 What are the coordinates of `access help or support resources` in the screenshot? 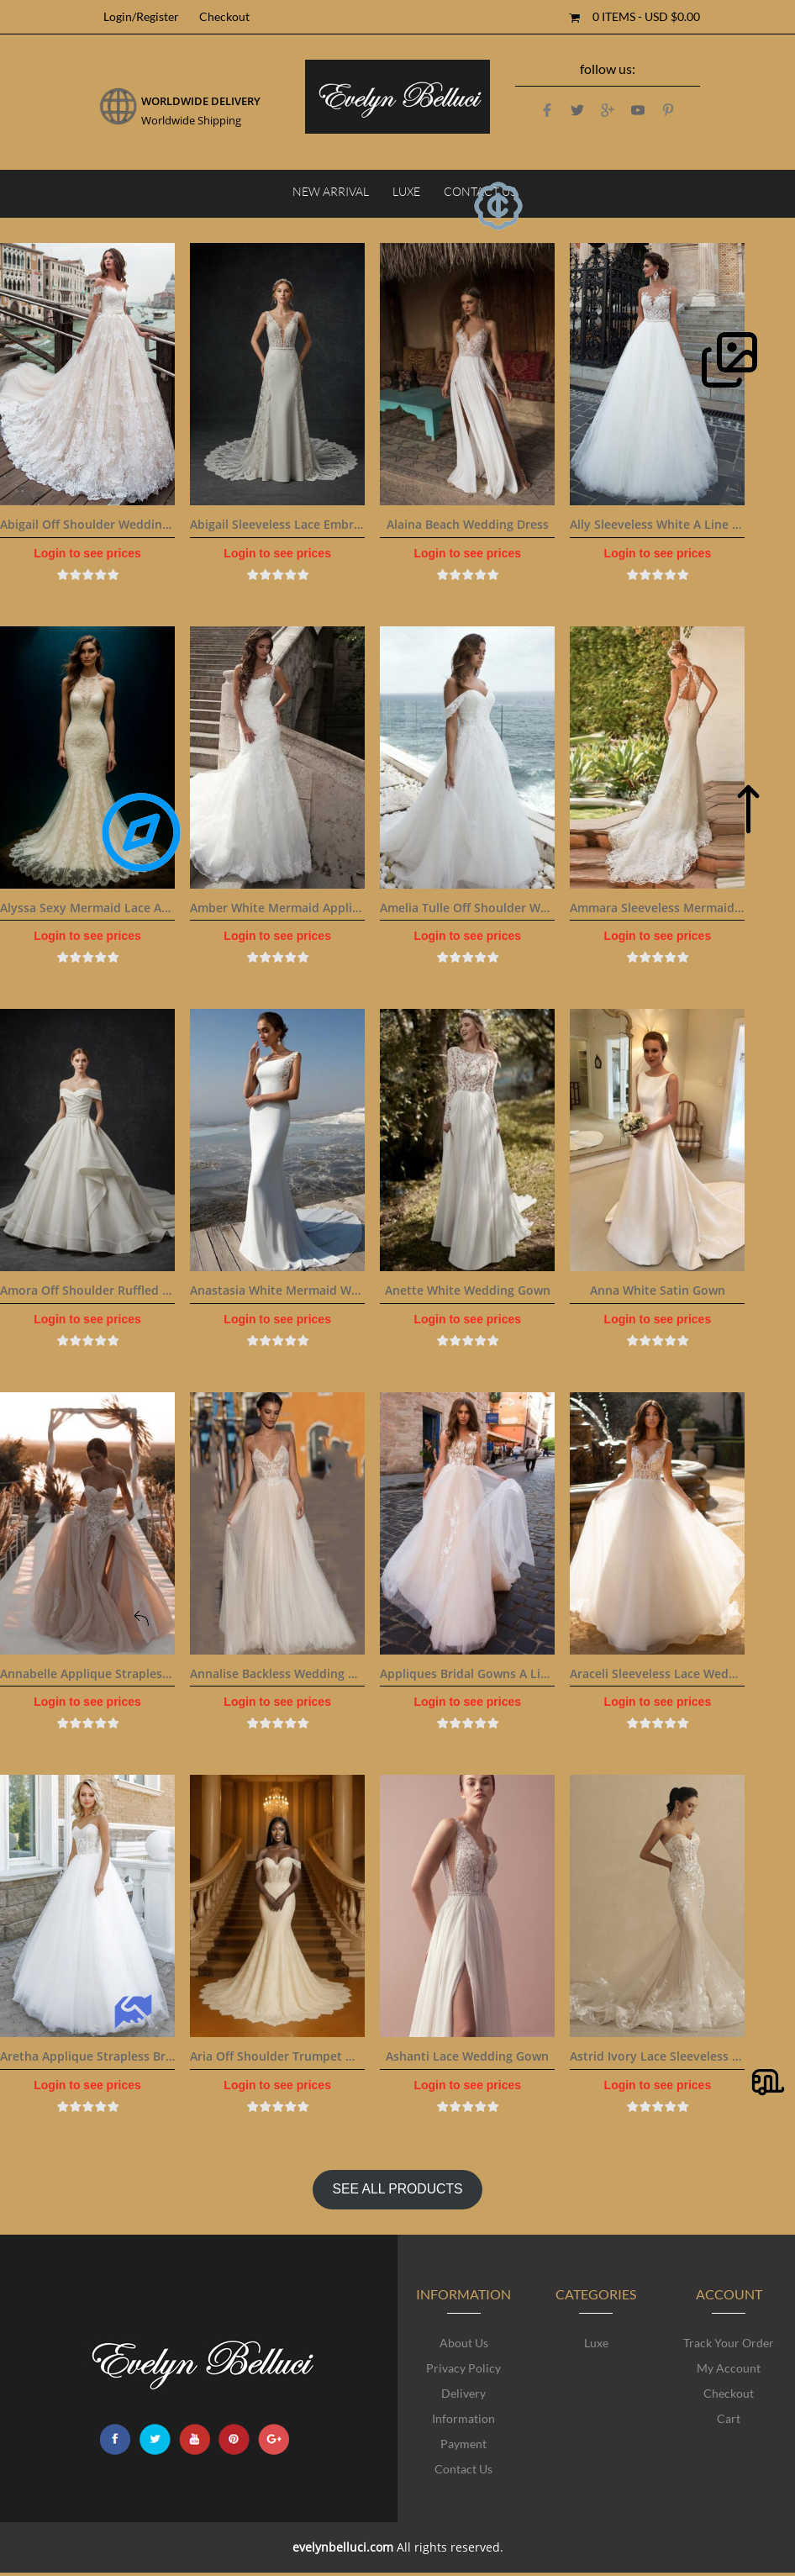 It's located at (133, 2010).